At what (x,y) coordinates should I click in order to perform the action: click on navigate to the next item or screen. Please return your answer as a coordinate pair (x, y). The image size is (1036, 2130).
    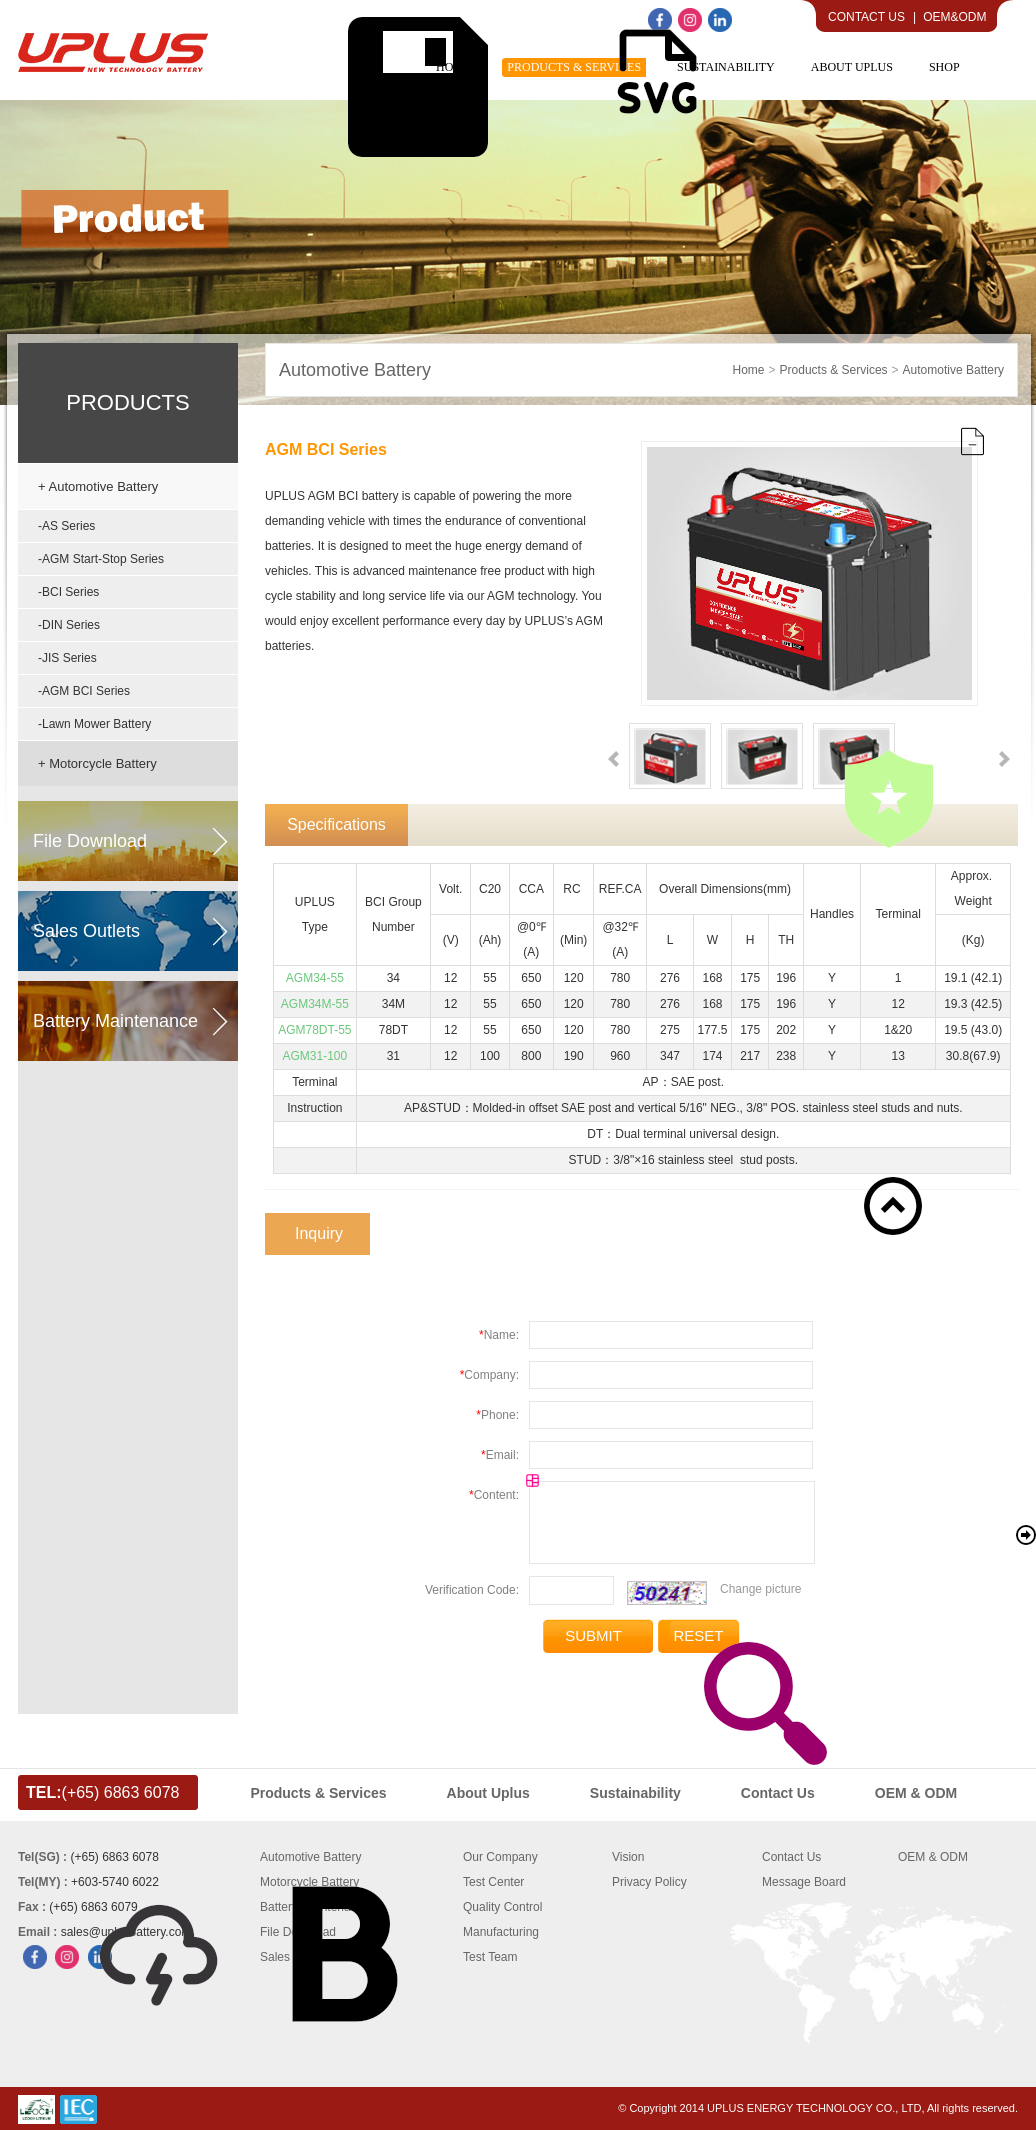
    Looking at the image, I should click on (1026, 1535).